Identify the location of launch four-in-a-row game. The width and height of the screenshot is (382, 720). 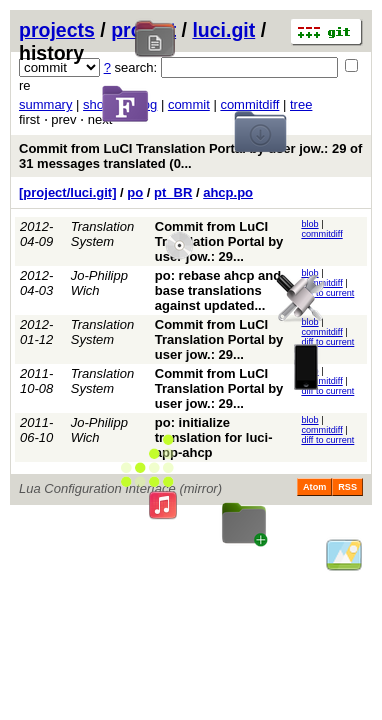
(149, 459).